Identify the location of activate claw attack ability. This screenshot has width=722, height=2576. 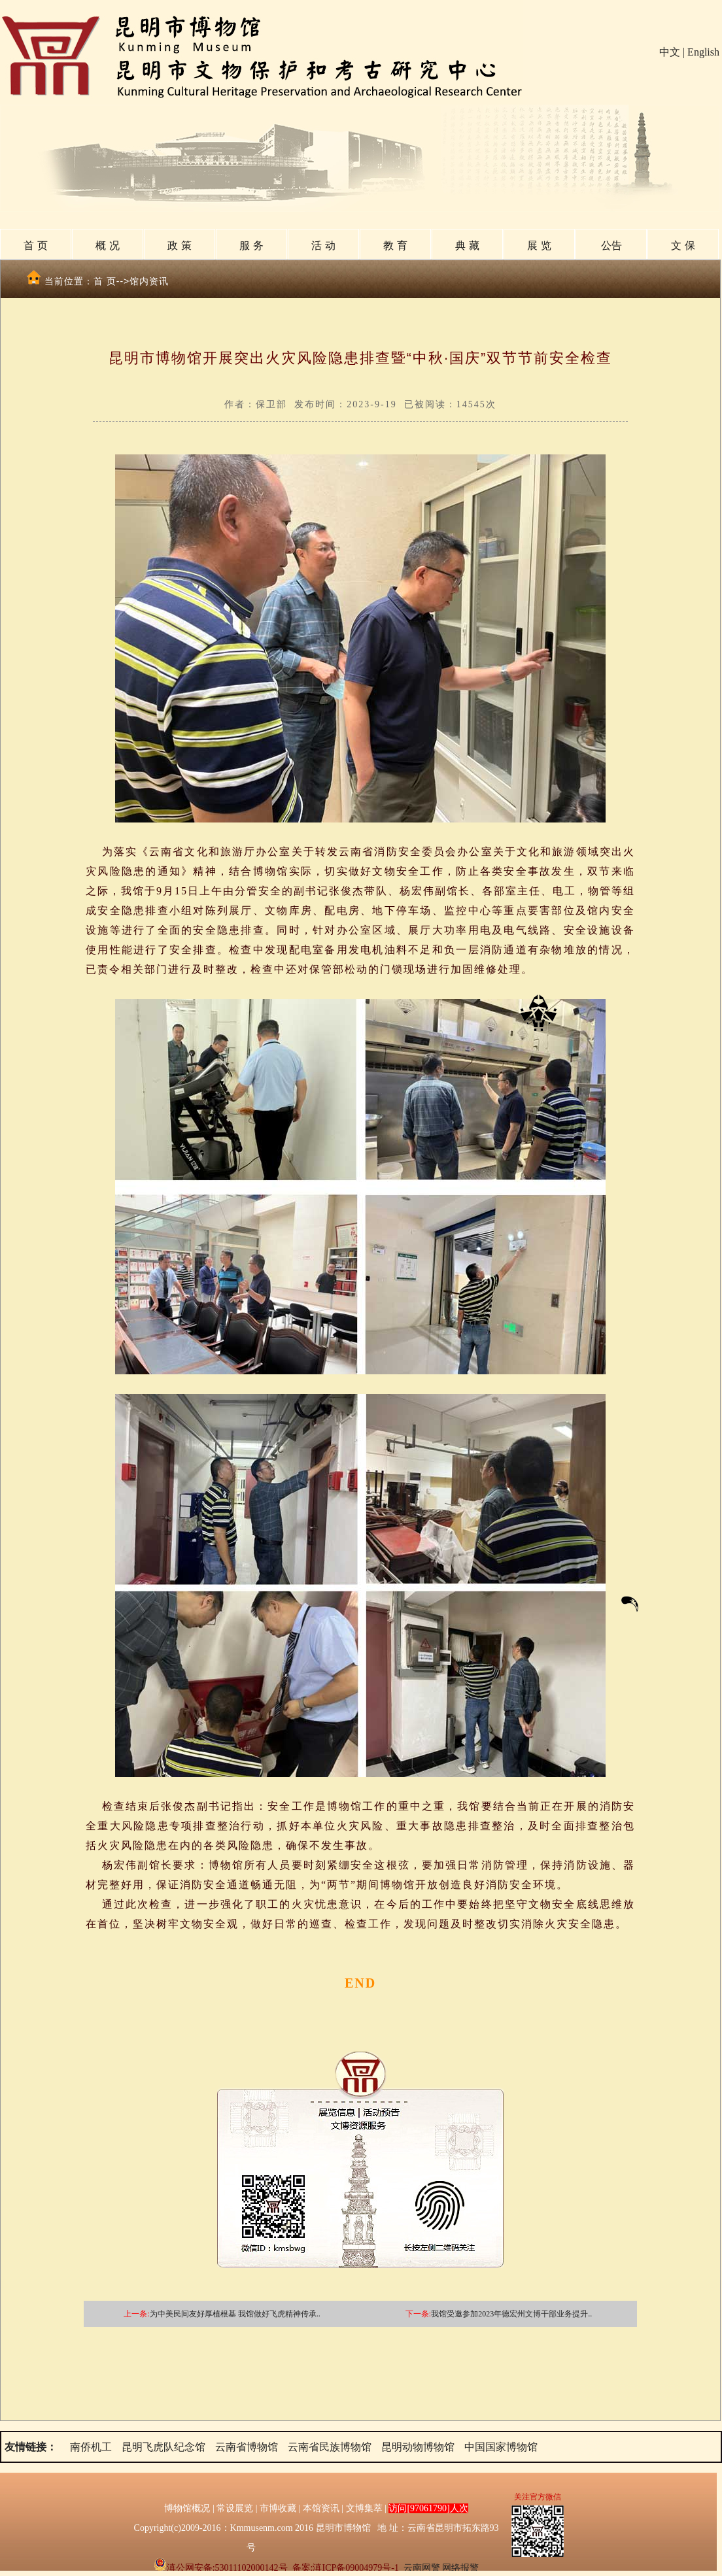
(630, 1604).